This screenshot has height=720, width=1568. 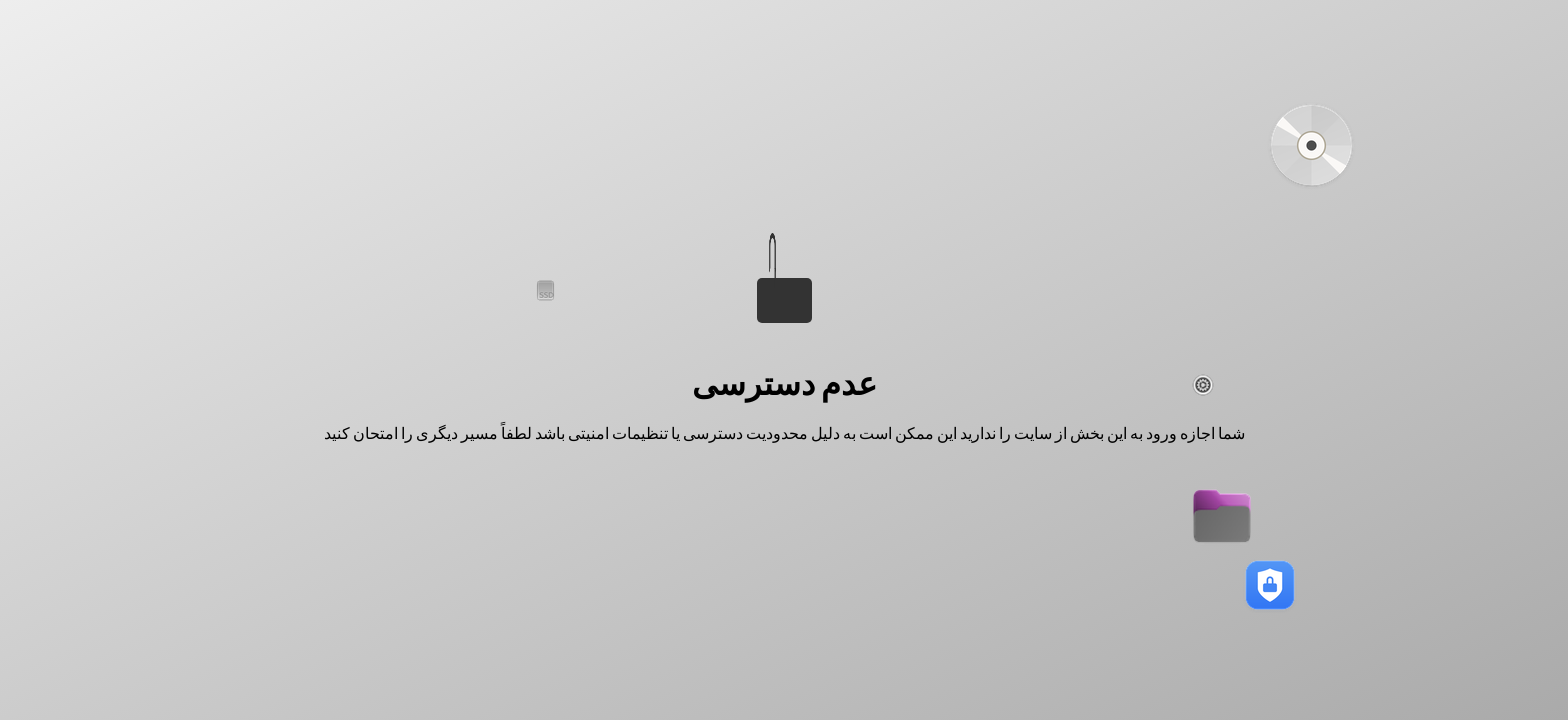 I want to click on indicates a valid drop target for moving files into this folder, so click(x=1222, y=516).